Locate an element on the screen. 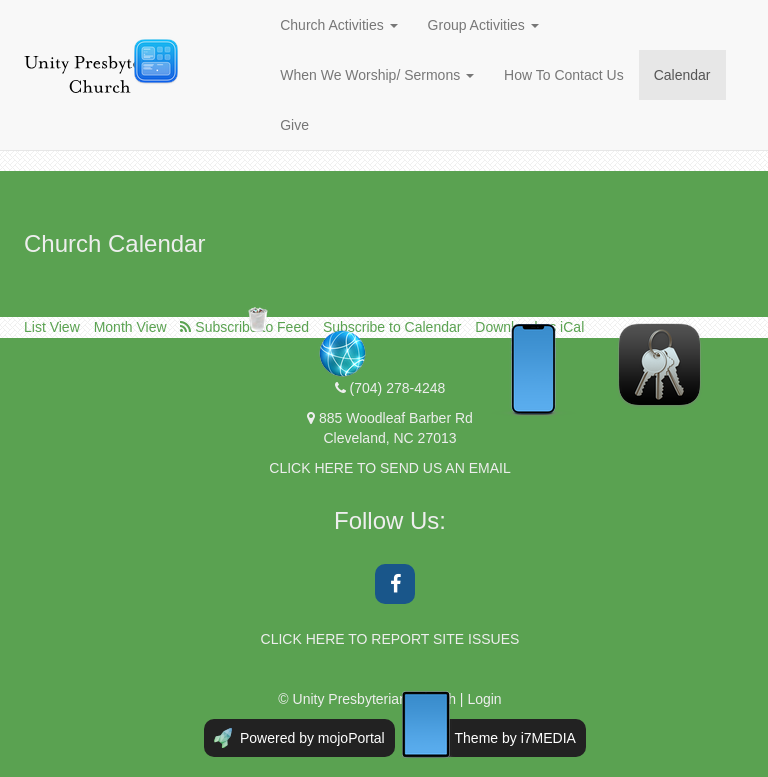 The width and height of the screenshot is (768, 777). open keychain access to manage saved passwords is located at coordinates (659, 364).